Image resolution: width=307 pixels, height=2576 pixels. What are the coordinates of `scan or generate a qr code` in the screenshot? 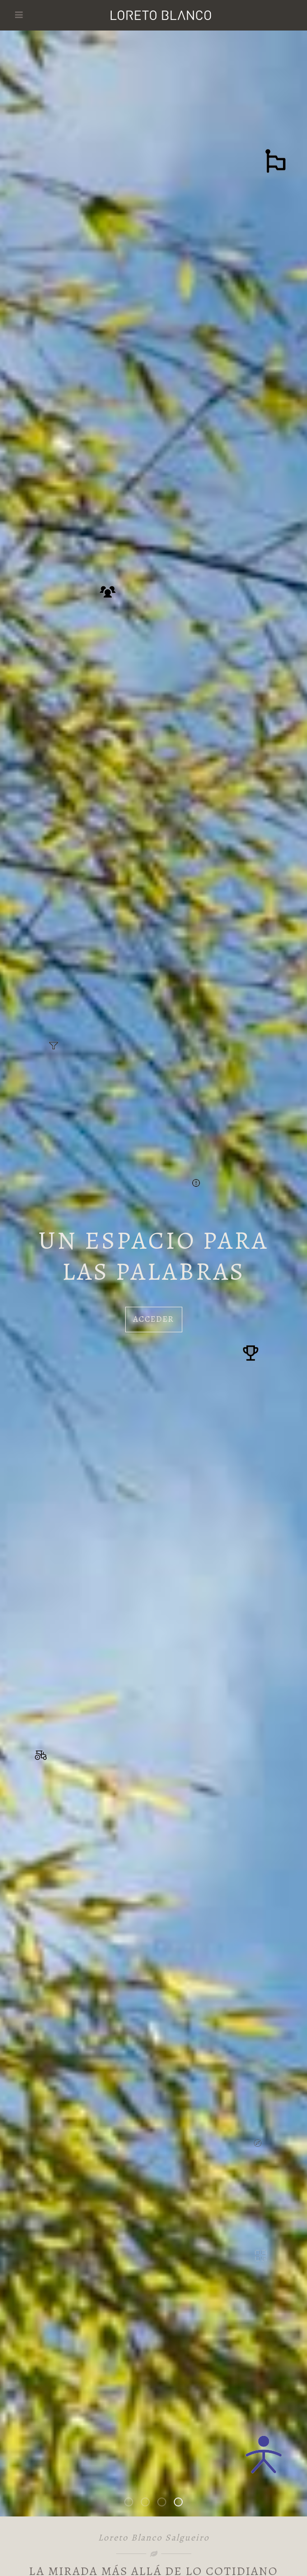 It's located at (260, 2255).